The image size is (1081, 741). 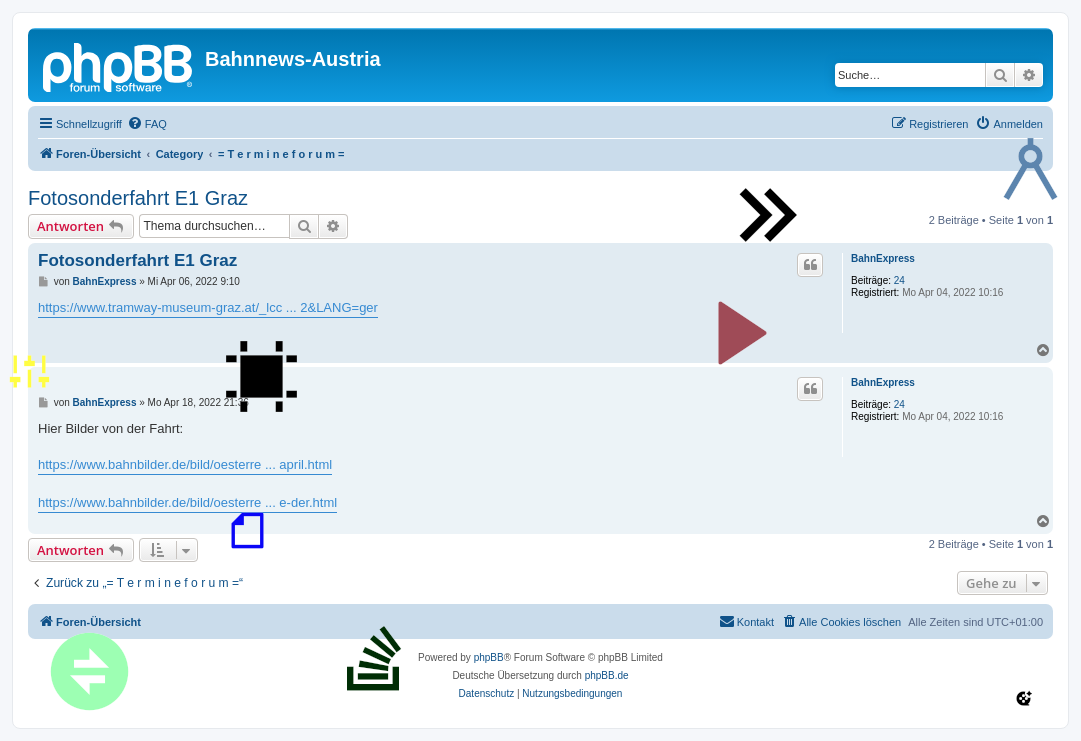 What do you see at coordinates (373, 658) in the screenshot?
I see `visit stack overflow website` at bounding box center [373, 658].